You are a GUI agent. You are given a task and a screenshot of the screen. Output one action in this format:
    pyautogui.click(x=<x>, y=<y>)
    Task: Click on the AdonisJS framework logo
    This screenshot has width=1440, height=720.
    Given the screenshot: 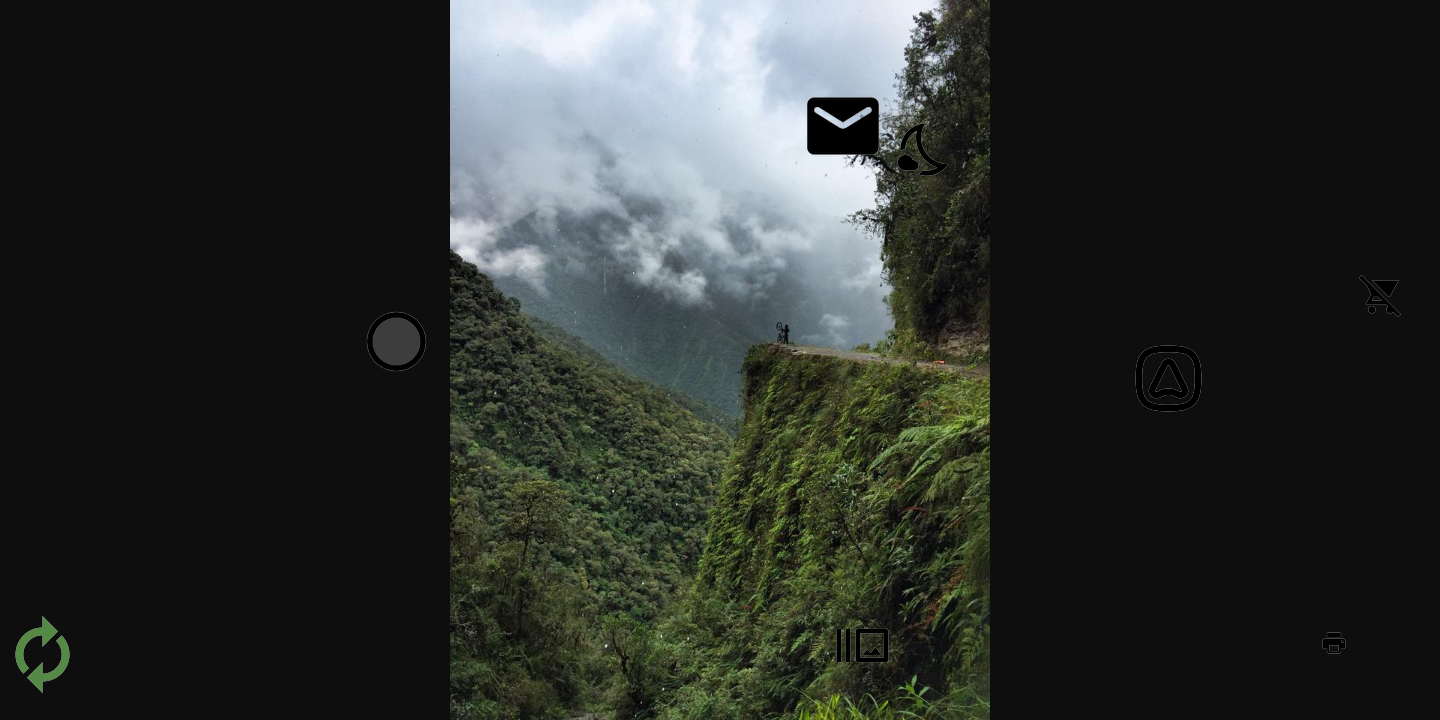 What is the action you would take?
    pyautogui.click(x=1168, y=378)
    